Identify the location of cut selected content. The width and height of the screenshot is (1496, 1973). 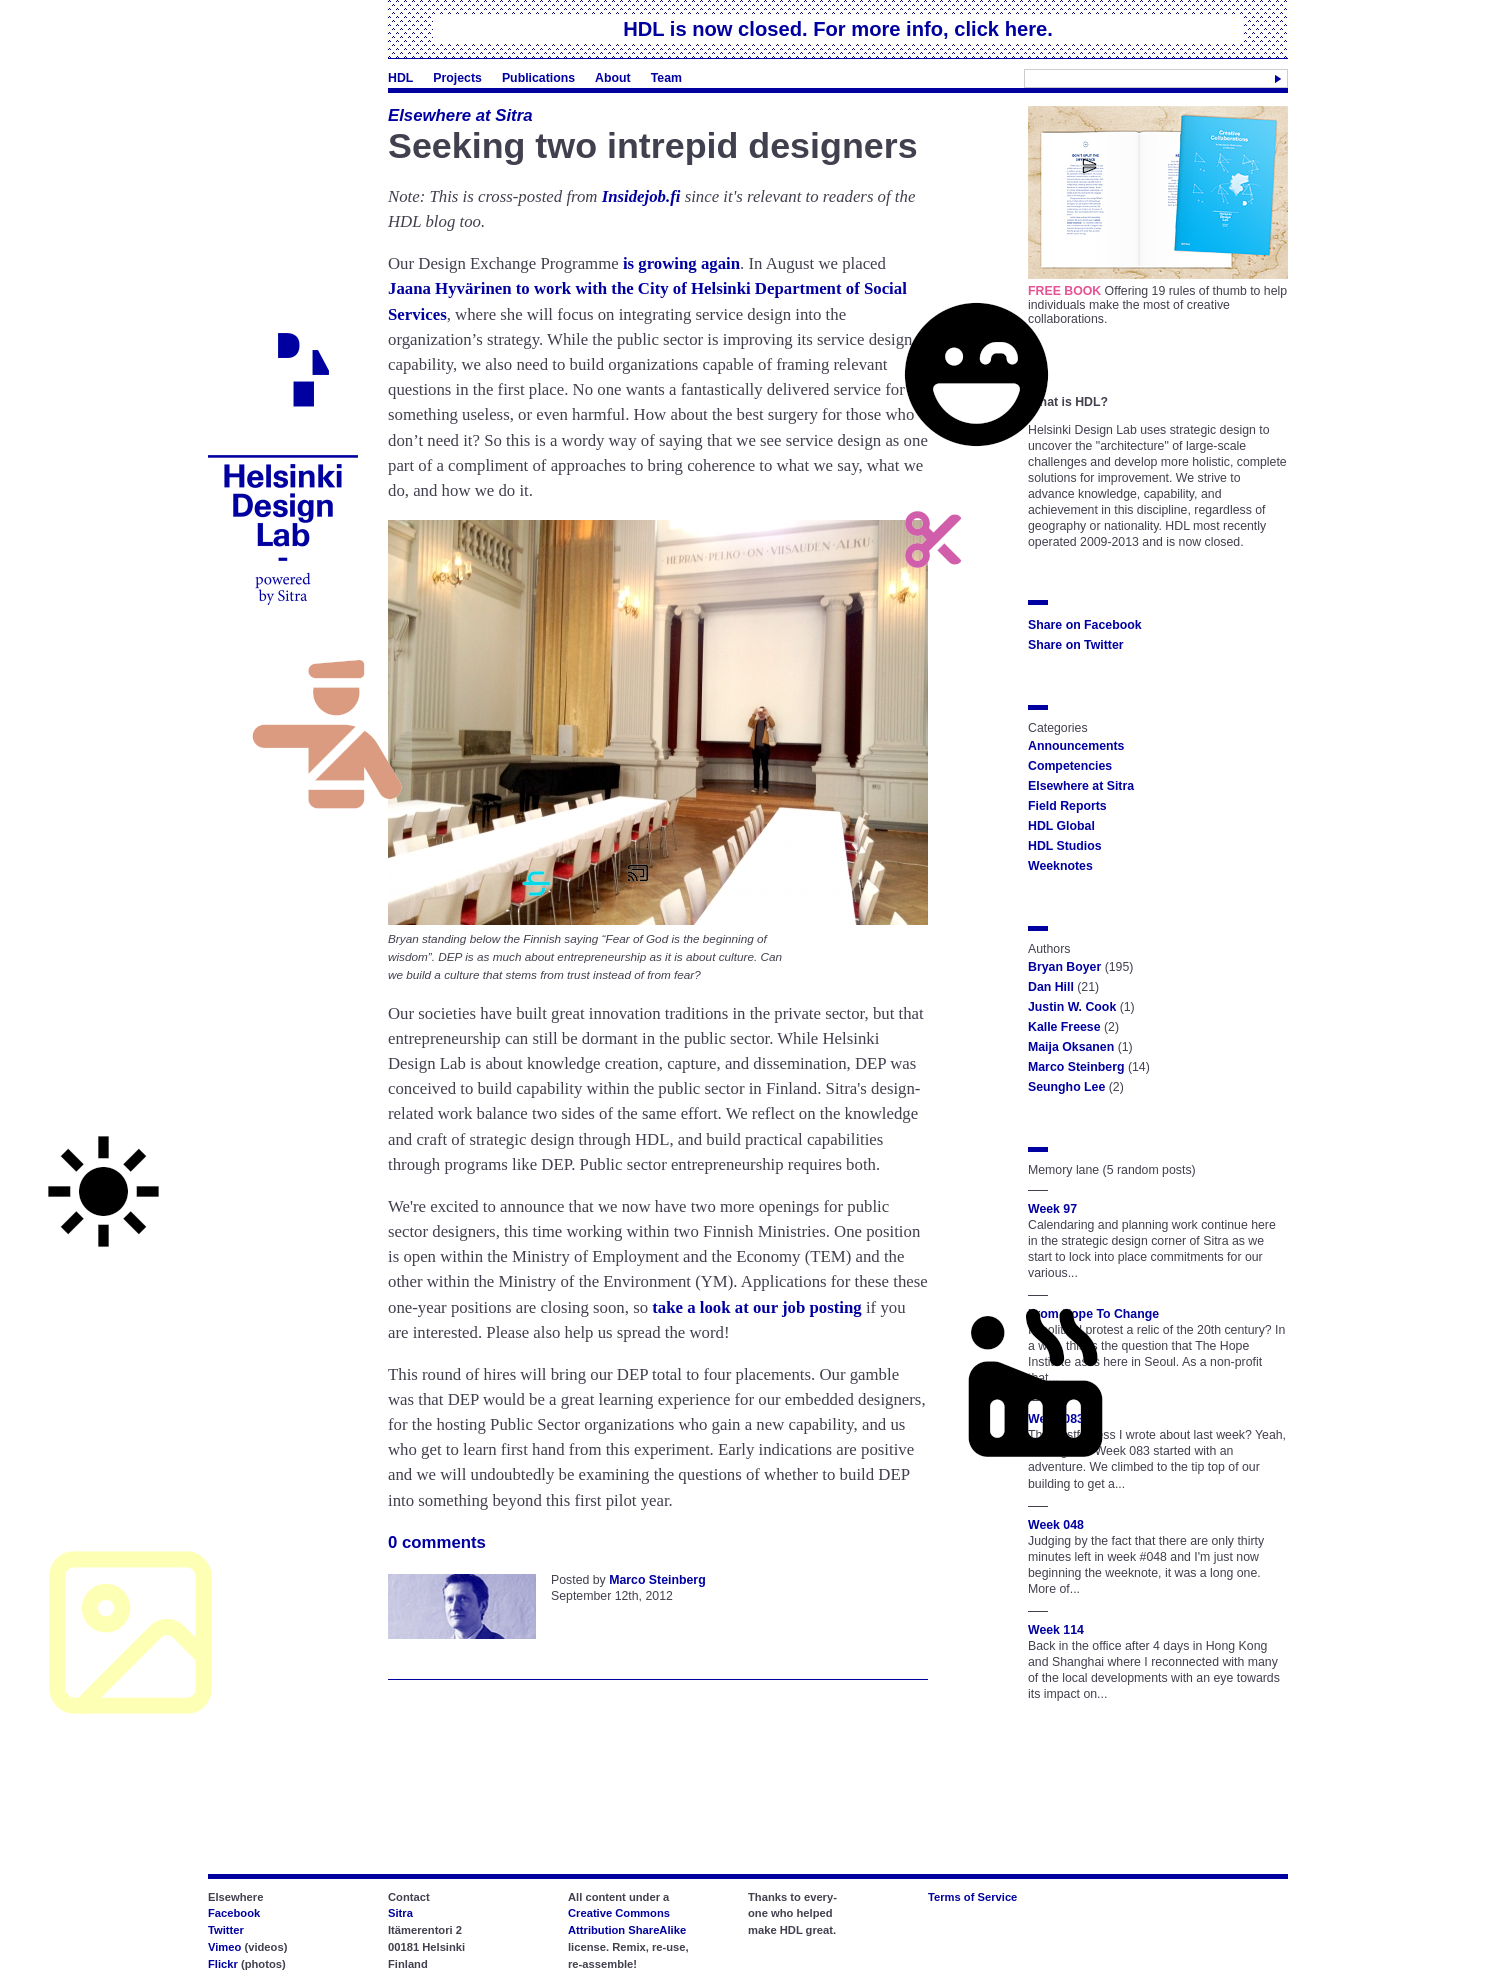
(933, 539).